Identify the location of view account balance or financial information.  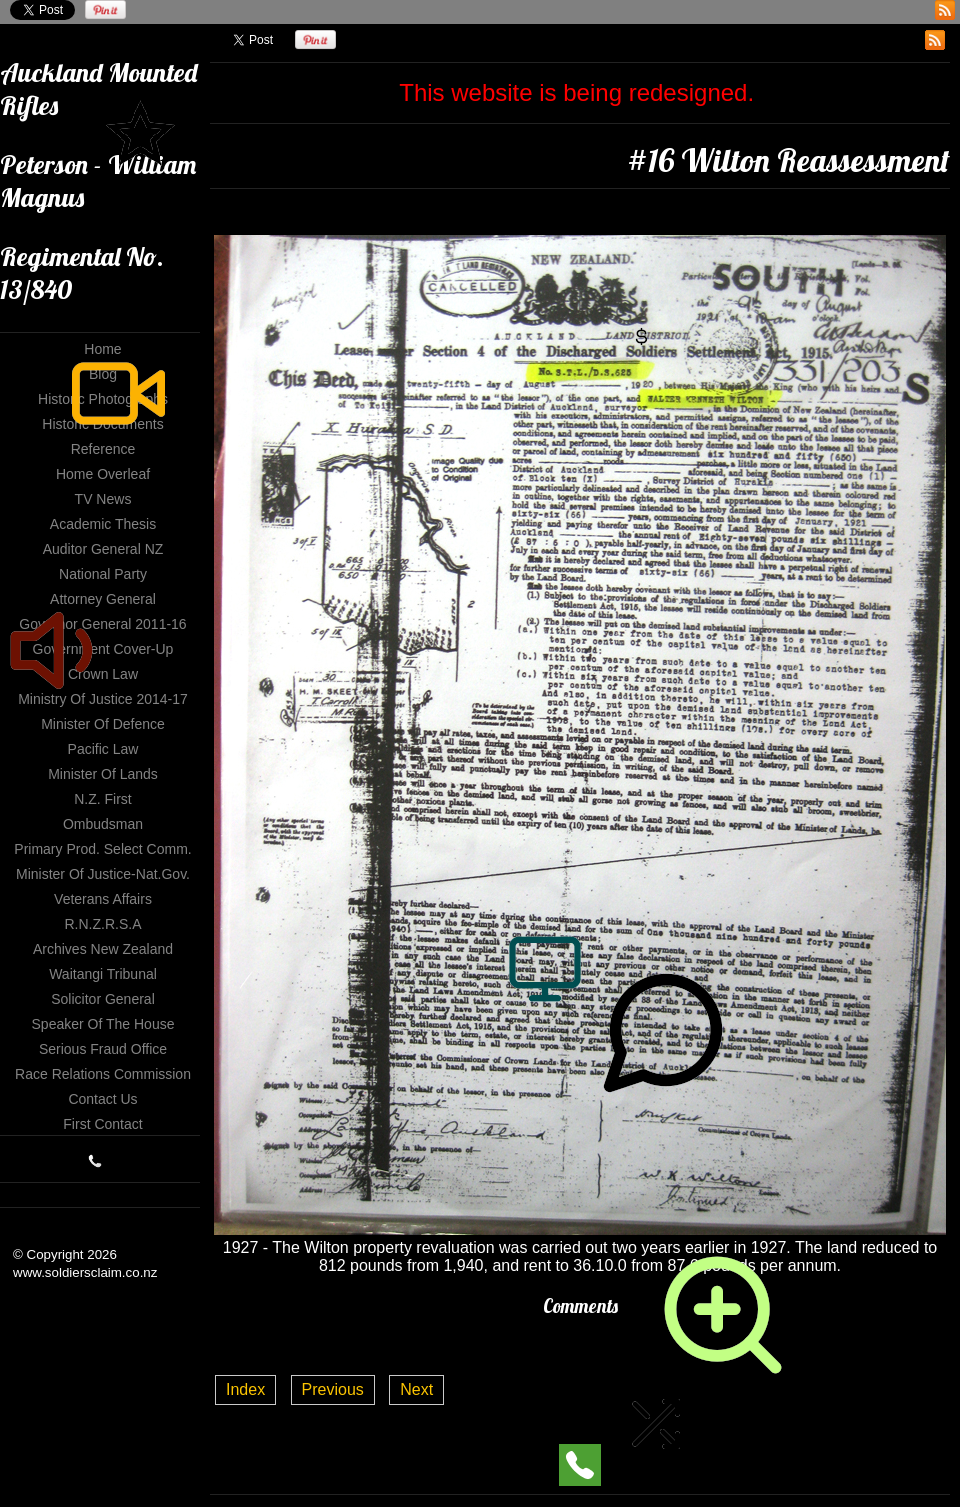
(641, 336).